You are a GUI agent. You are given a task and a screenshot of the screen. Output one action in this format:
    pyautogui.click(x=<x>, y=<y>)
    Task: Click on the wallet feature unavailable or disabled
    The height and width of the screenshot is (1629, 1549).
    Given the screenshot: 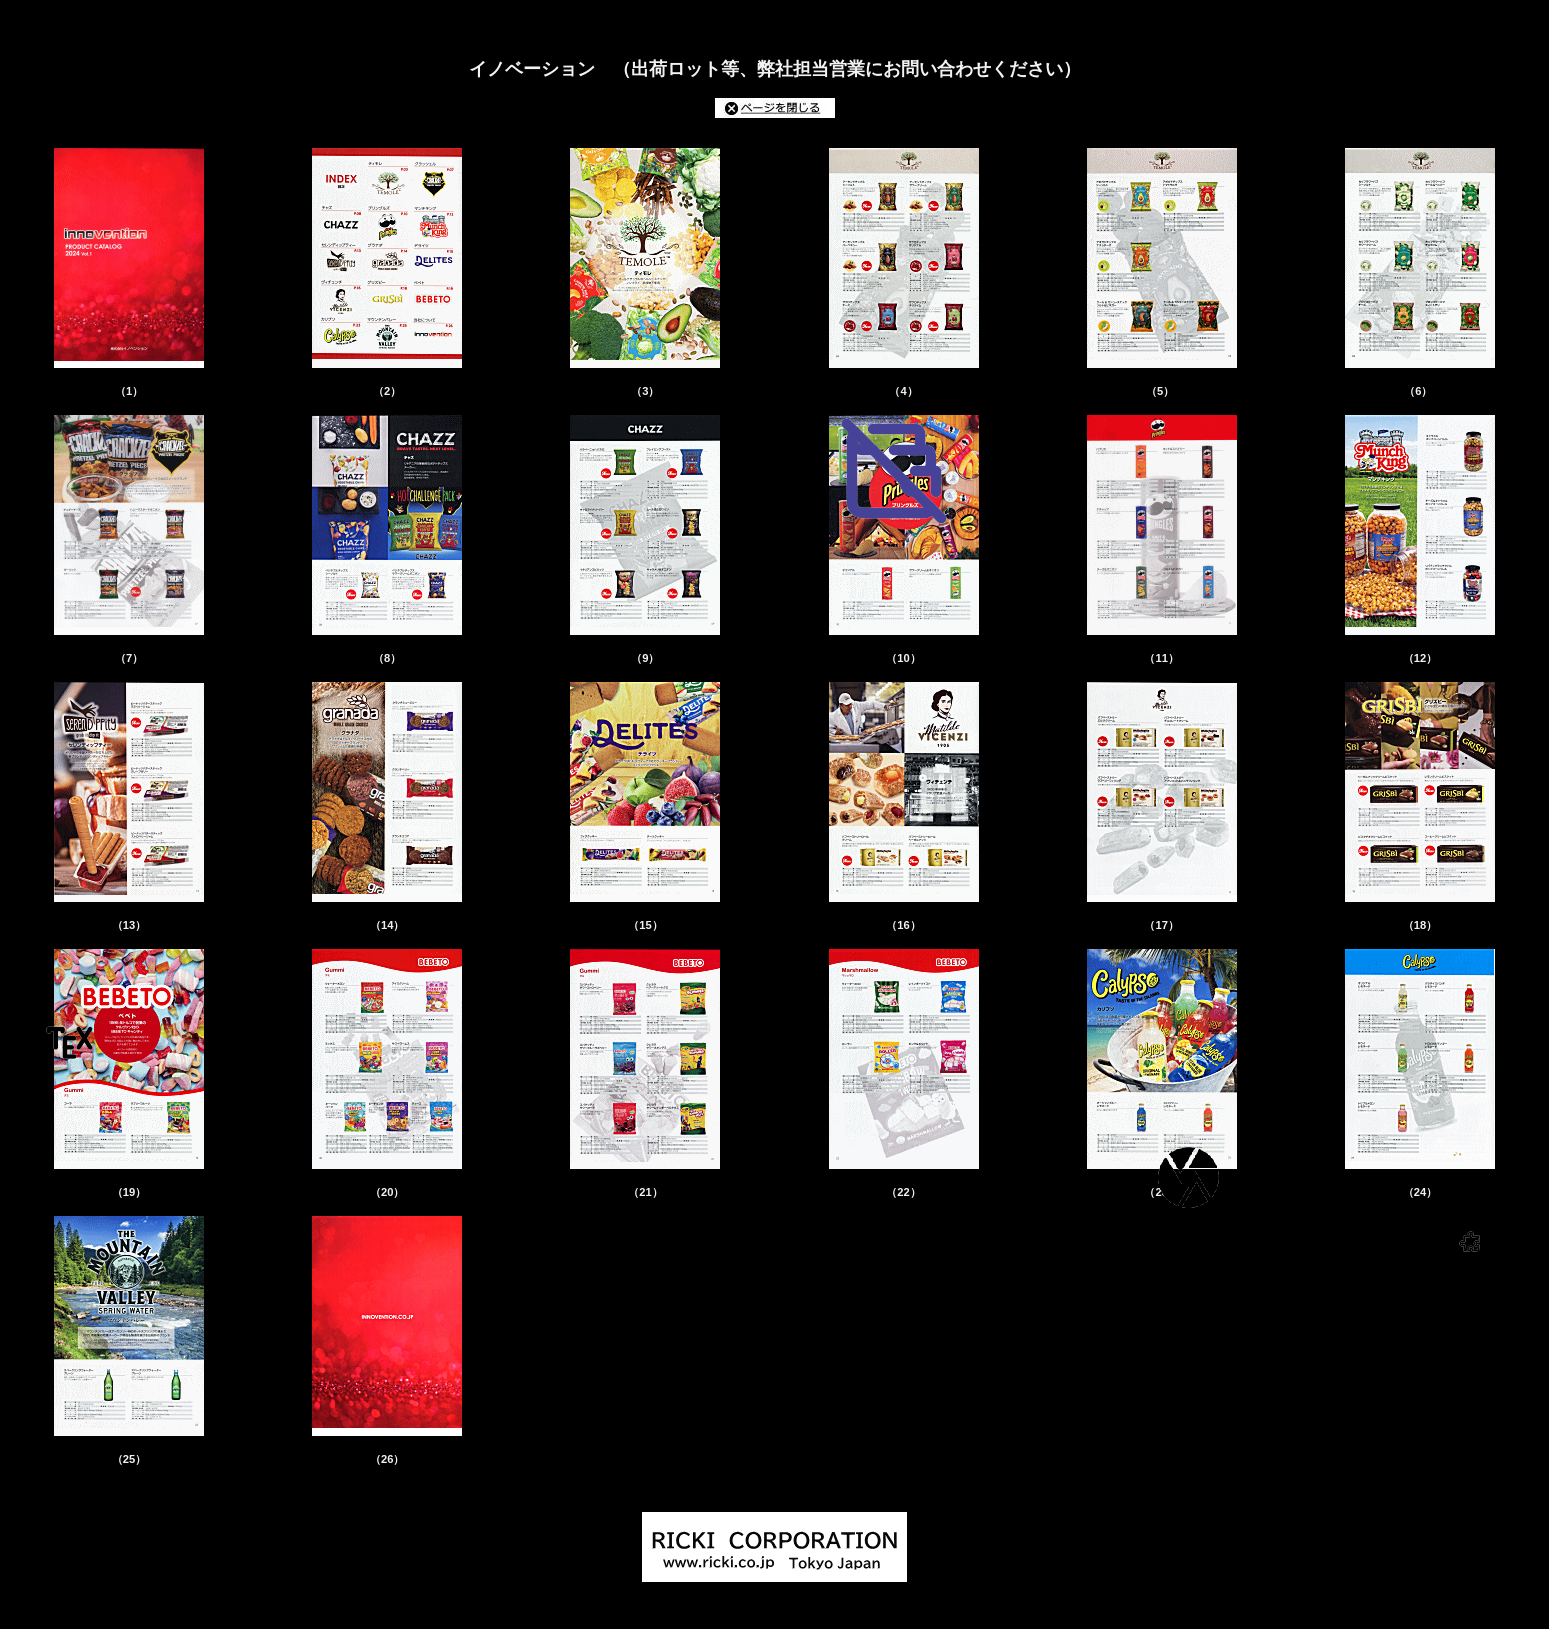 What is the action you would take?
    pyautogui.click(x=894, y=471)
    